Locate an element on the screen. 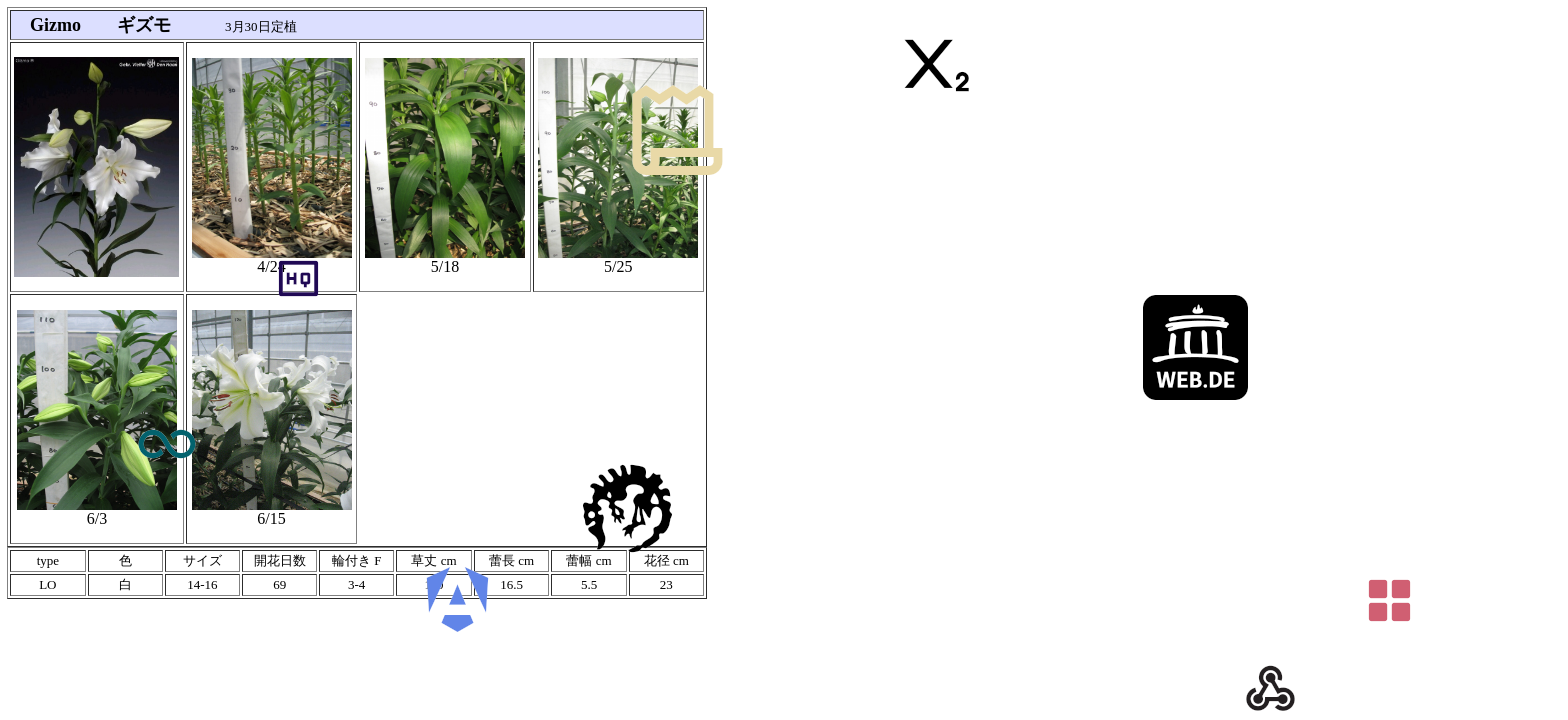  access app grid or menu is located at coordinates (1389, 600).